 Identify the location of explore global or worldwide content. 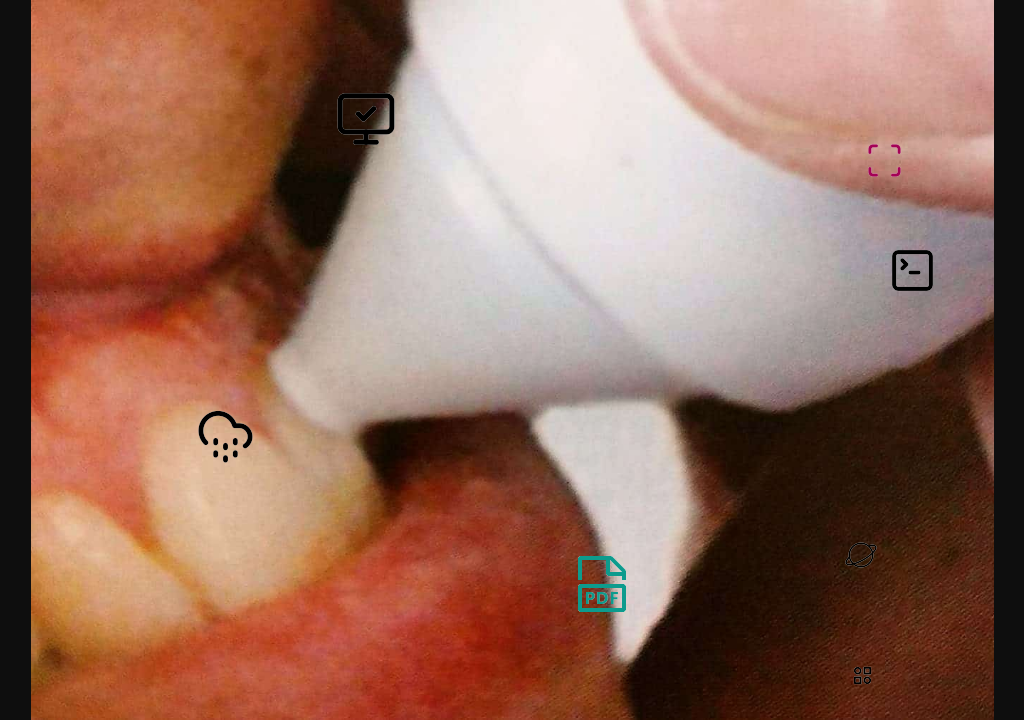
(861, 555).